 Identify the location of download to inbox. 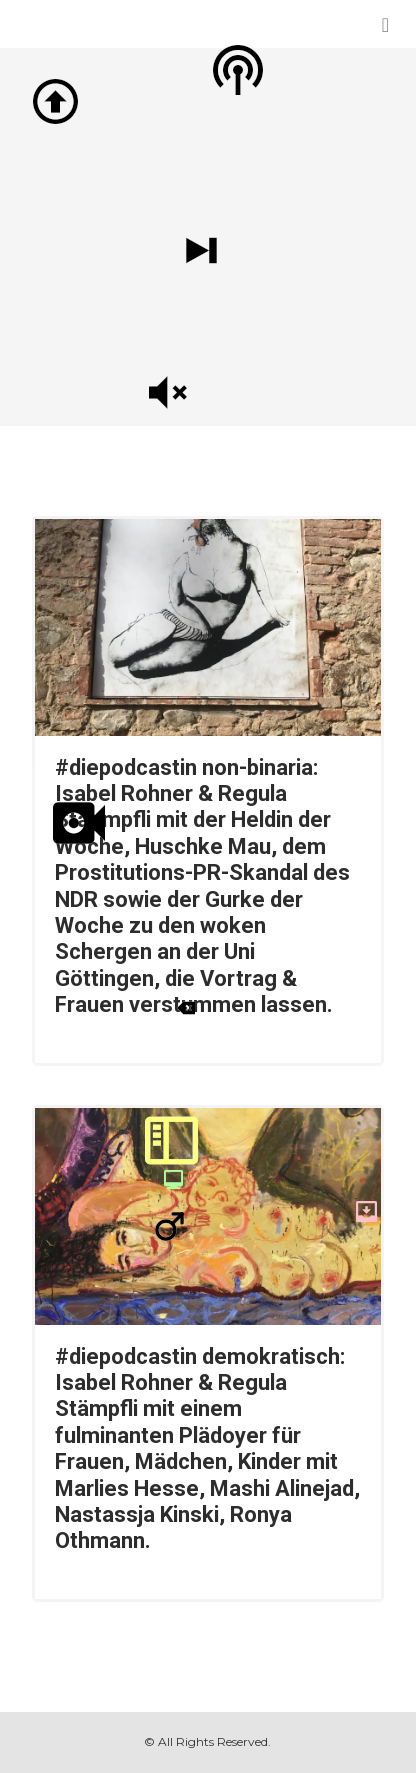
(366, 1211).